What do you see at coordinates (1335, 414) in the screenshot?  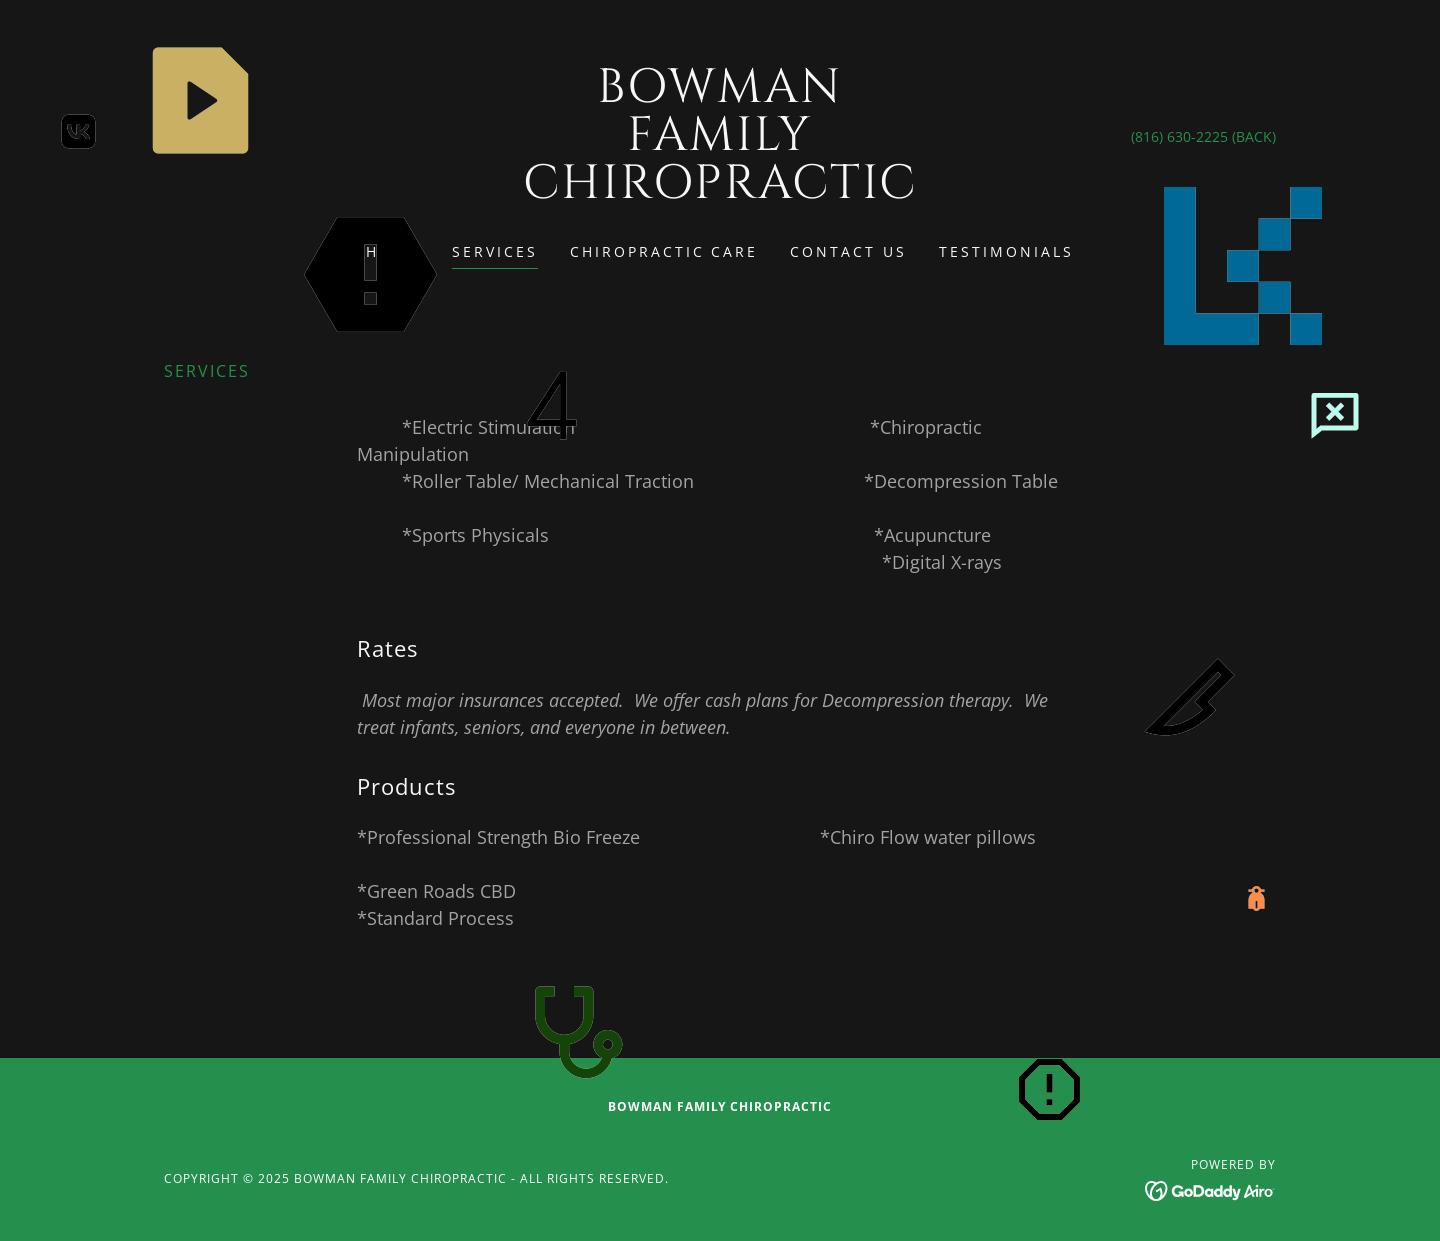 I see `delete a conversation` at bounding box center [1335, 414].